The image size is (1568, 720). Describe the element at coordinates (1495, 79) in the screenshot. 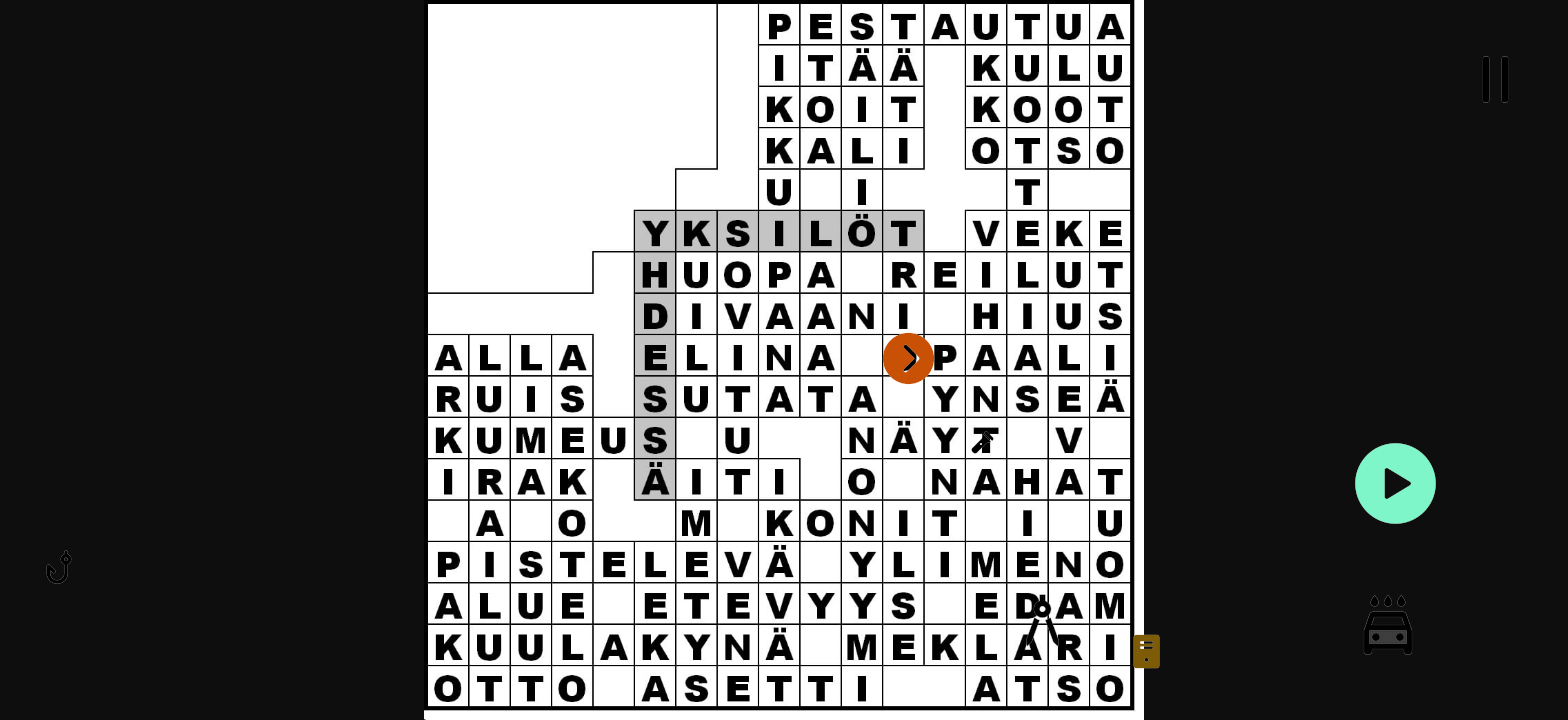

I see `pause media playback` at that location.